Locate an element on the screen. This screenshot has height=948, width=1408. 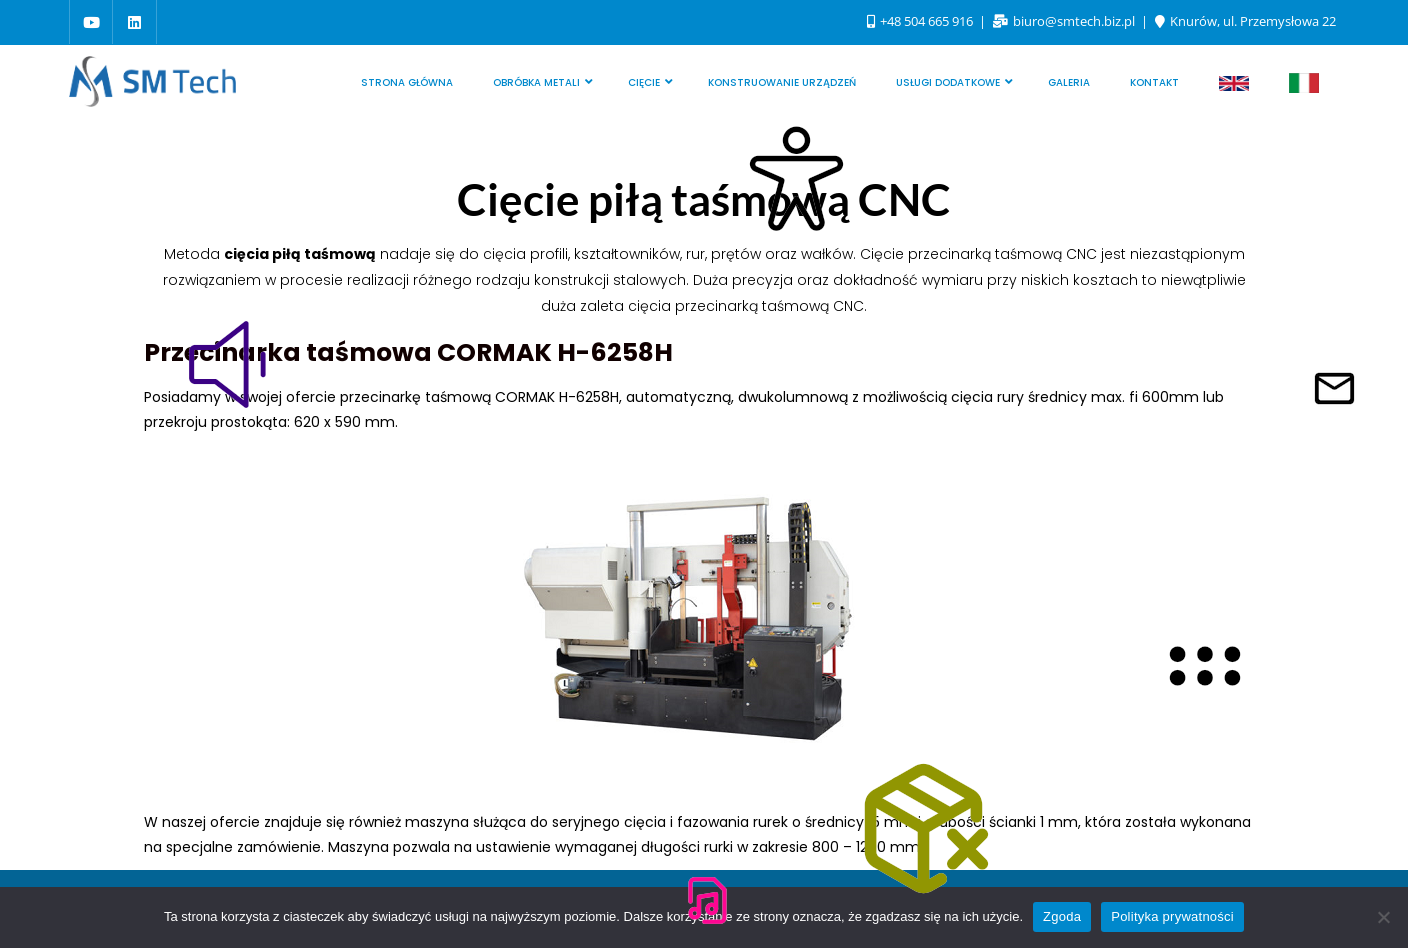
adjust volume to low level is located at coordinates (232, 364).